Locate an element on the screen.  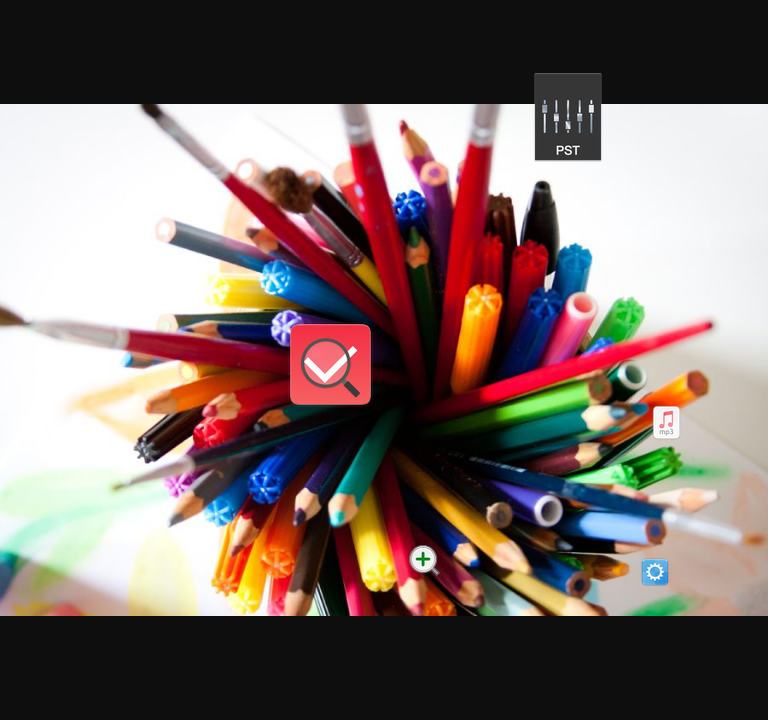
an mp3 audio file is located at coordinates (666, 422).